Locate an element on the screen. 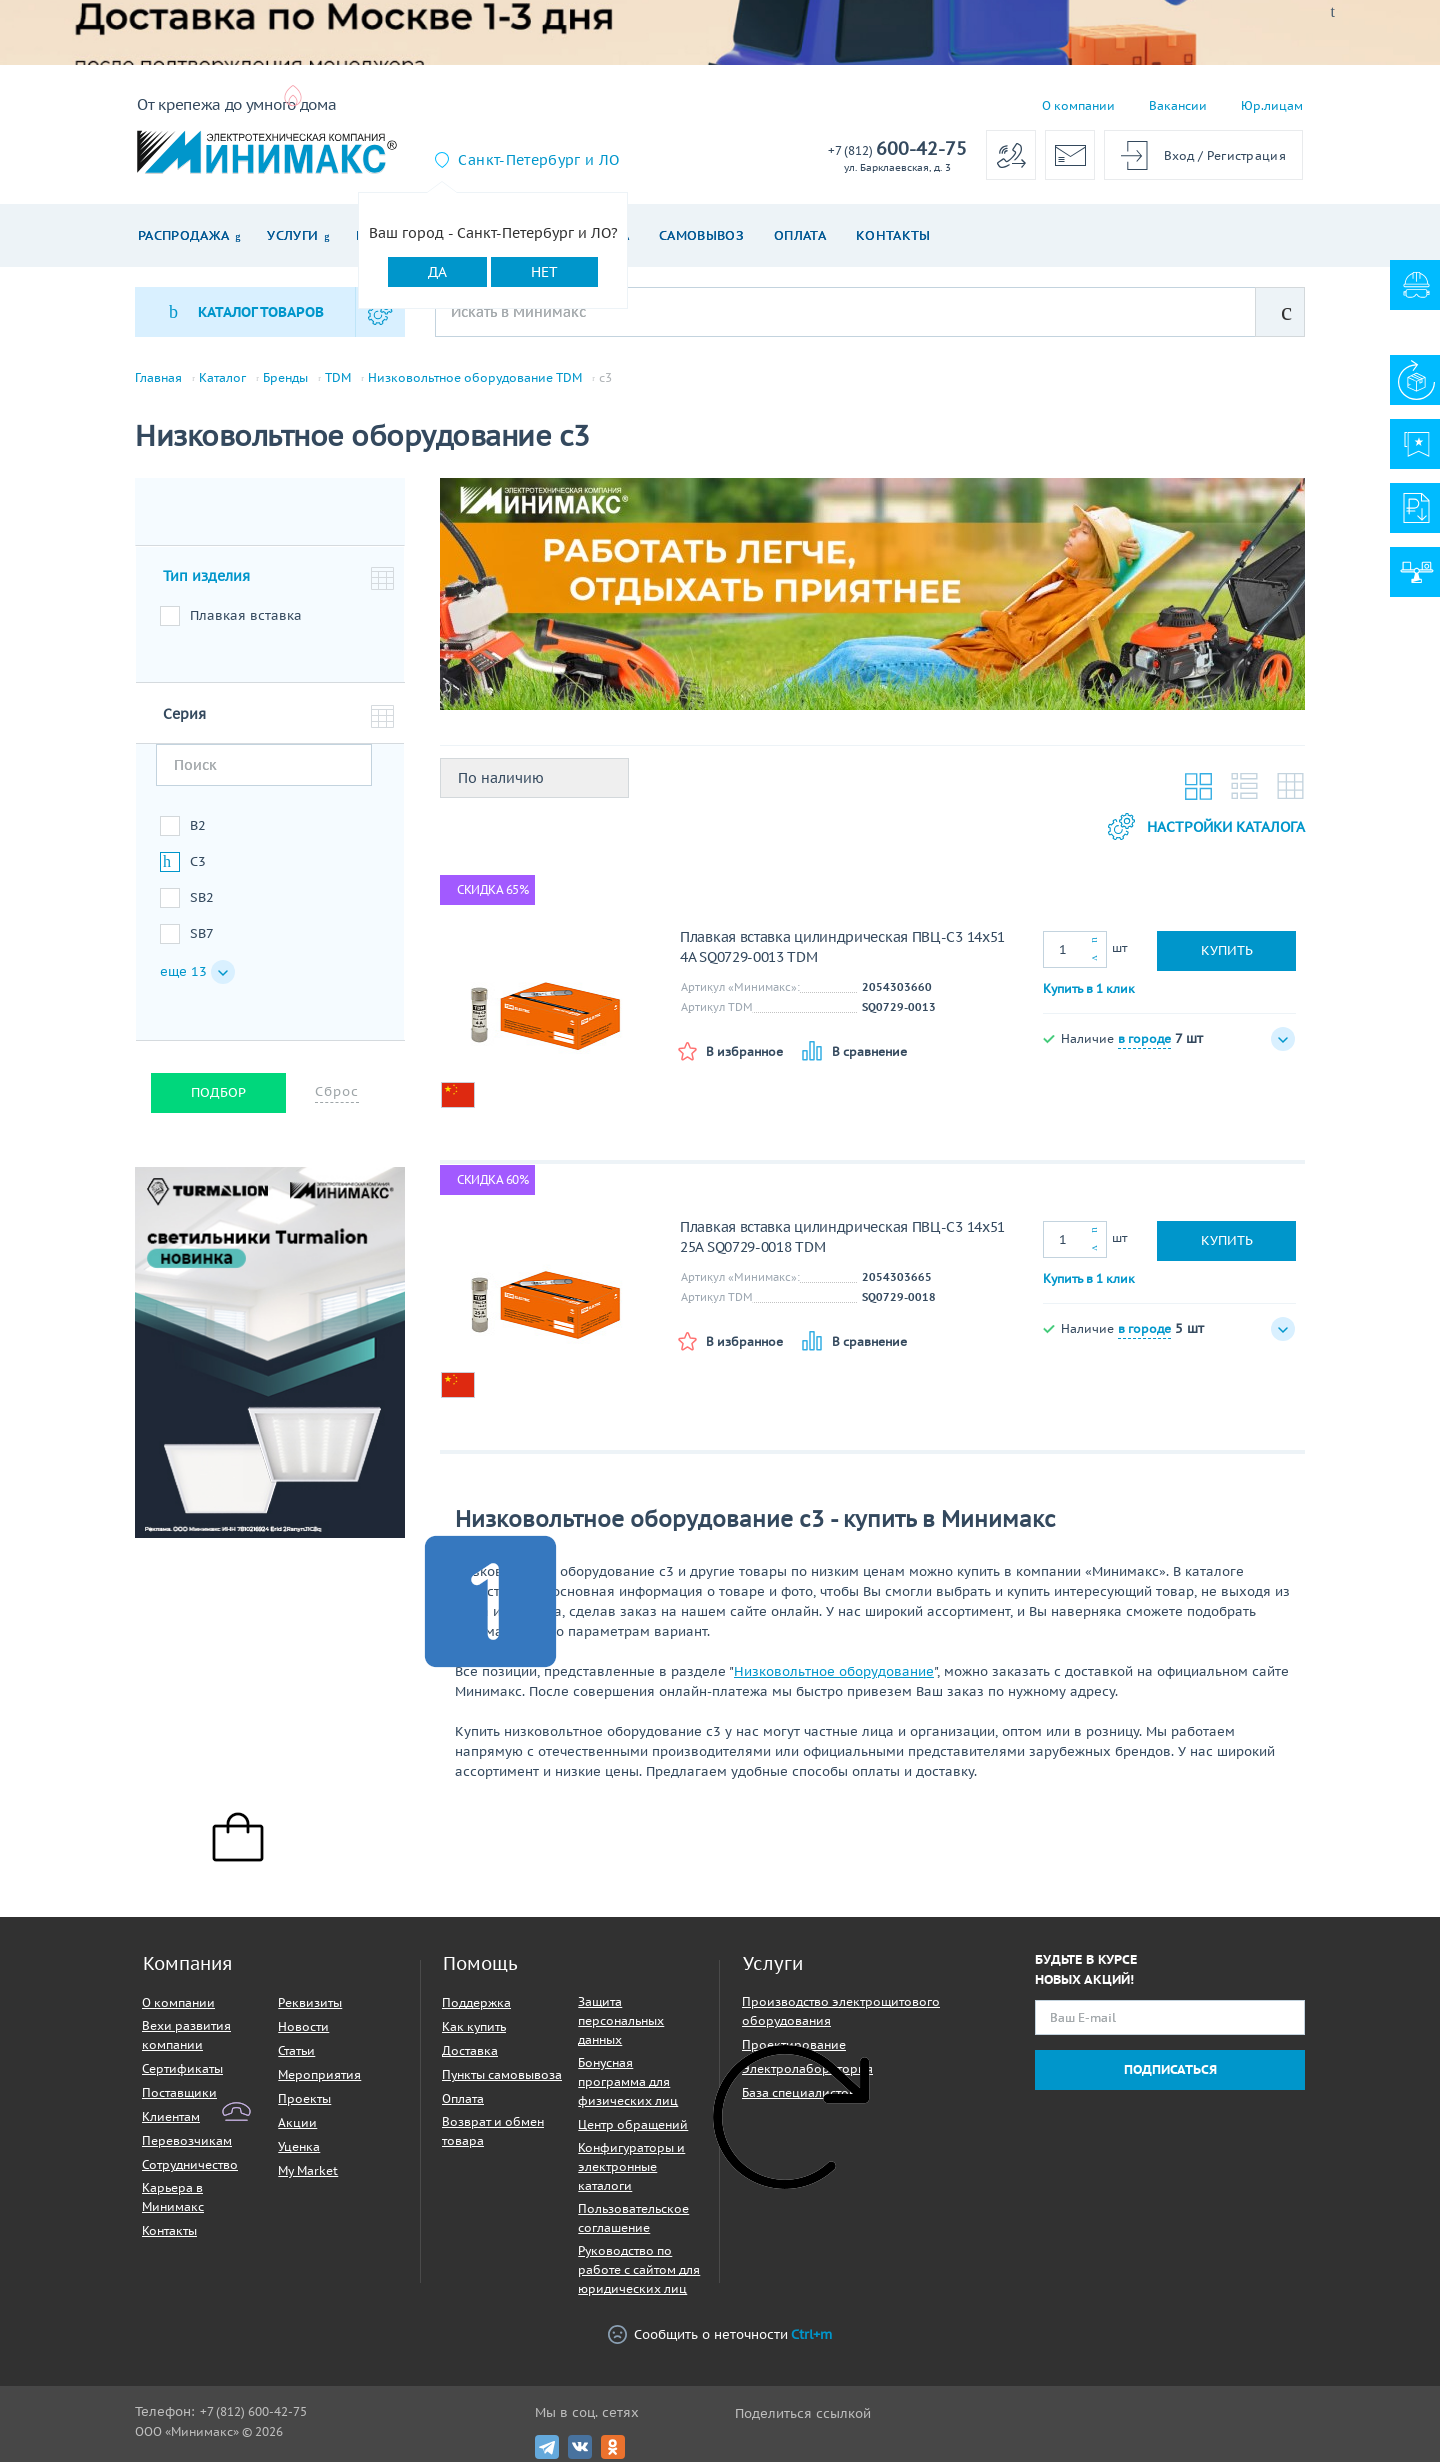 This screenshot has width=1440, height=2462. indicates trending or hot content is located at coordinates (293, 96).